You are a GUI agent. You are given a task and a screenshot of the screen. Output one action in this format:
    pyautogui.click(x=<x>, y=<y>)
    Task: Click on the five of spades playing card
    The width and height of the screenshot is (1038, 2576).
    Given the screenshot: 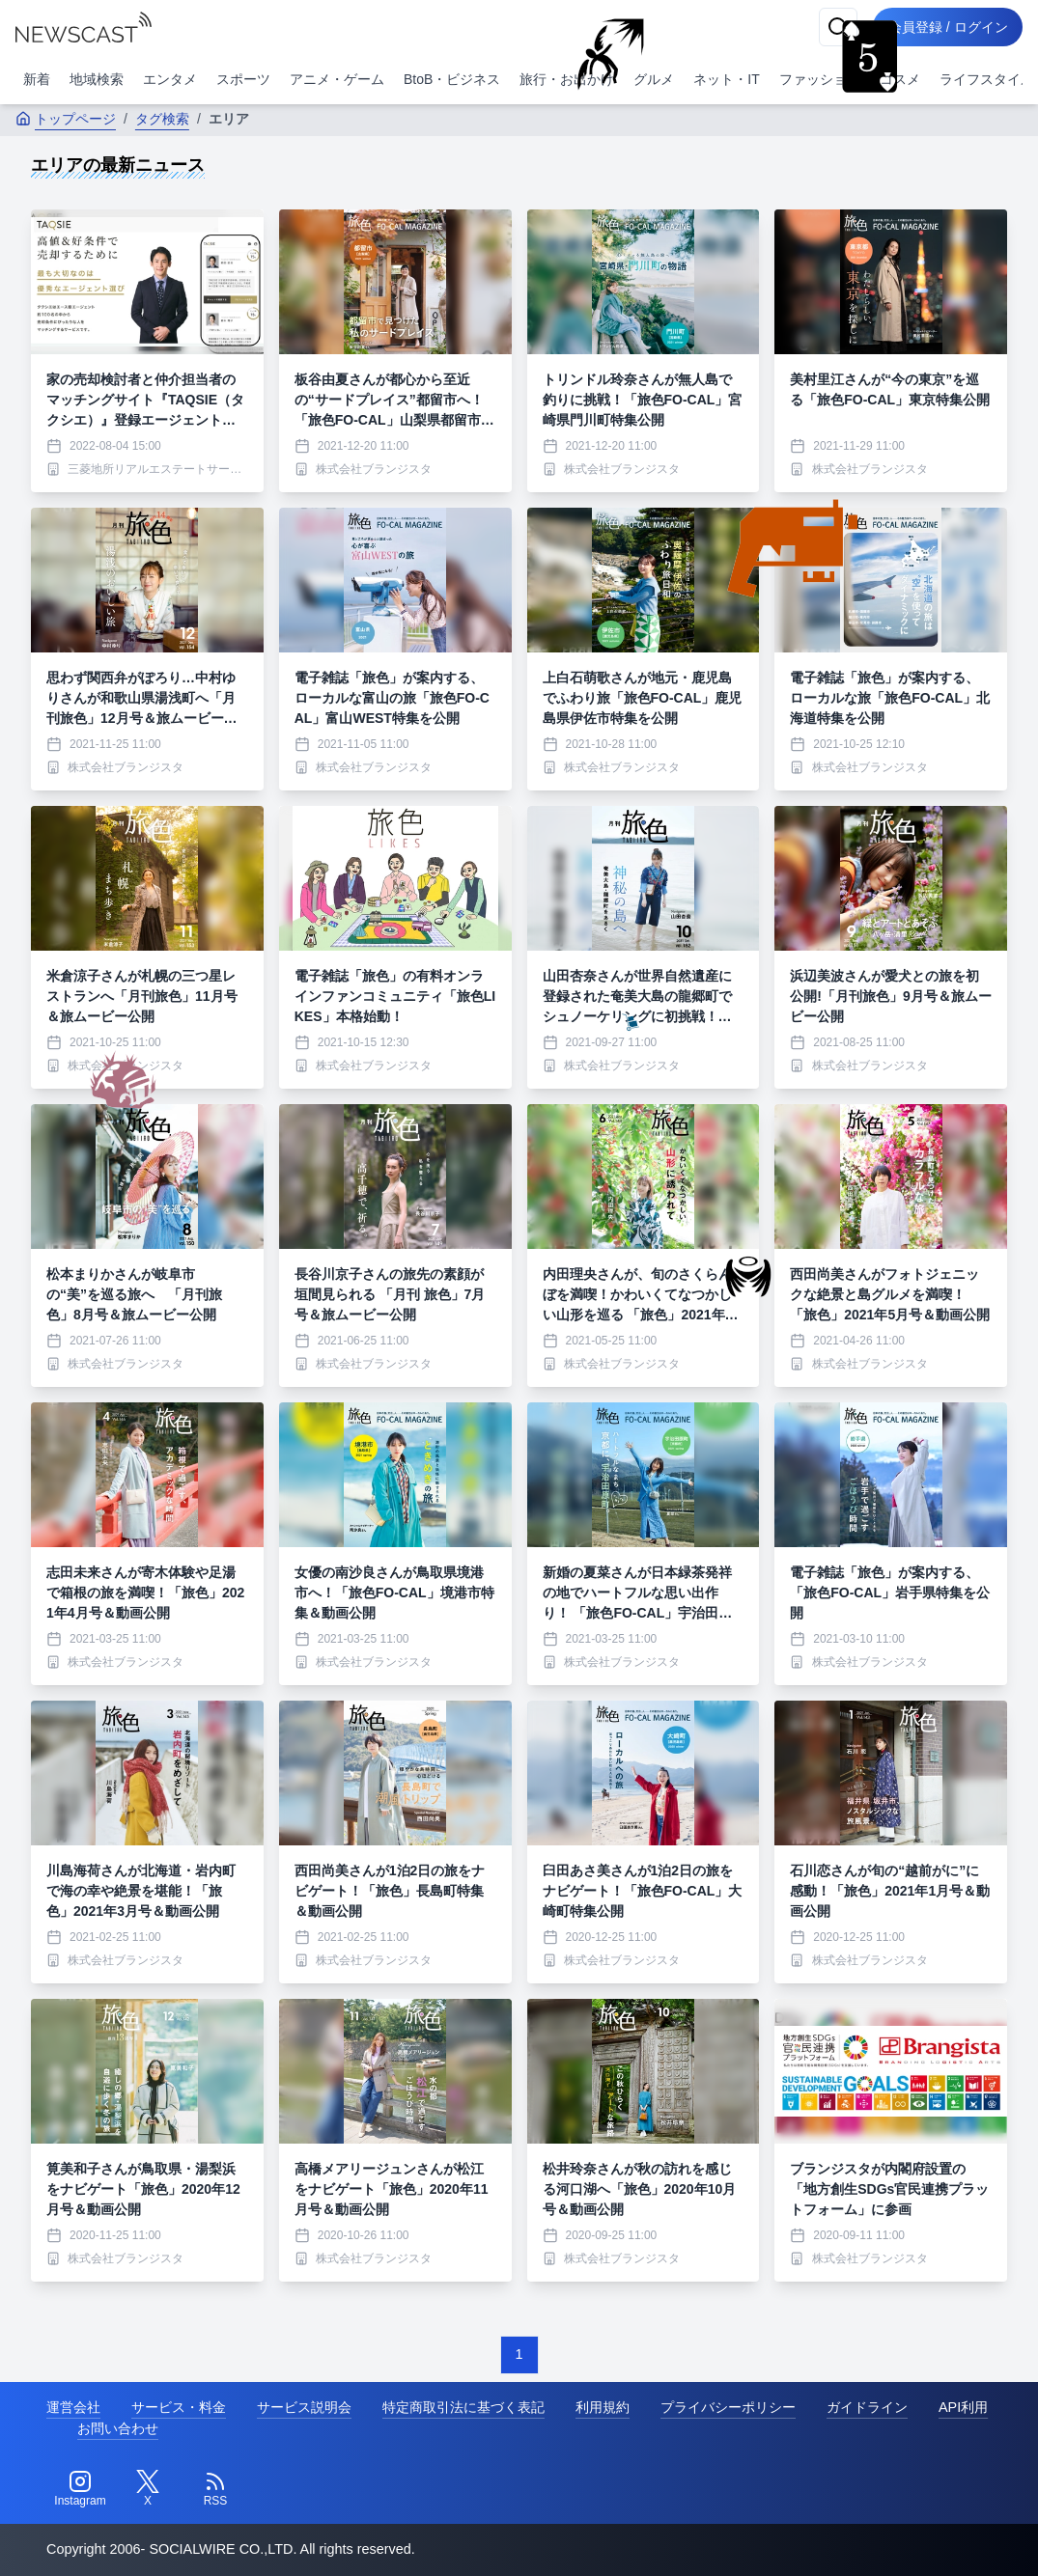 What is the action you would take?
    pyautogui.click(x=869, y=56)
    